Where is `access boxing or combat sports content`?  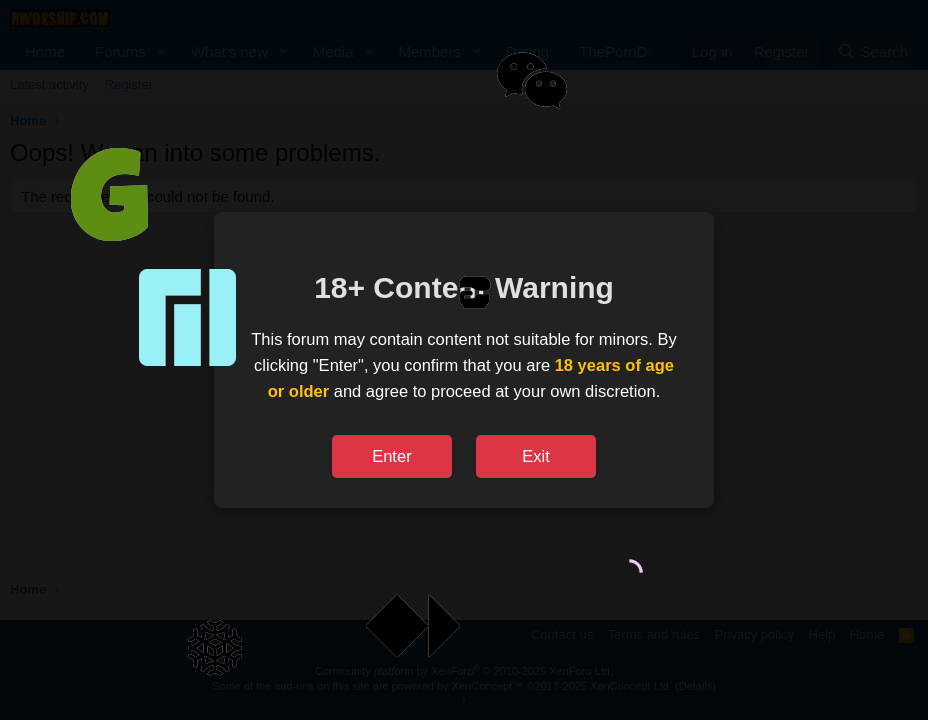
access boxing or combat sports content is located at coordinates (474, 292).